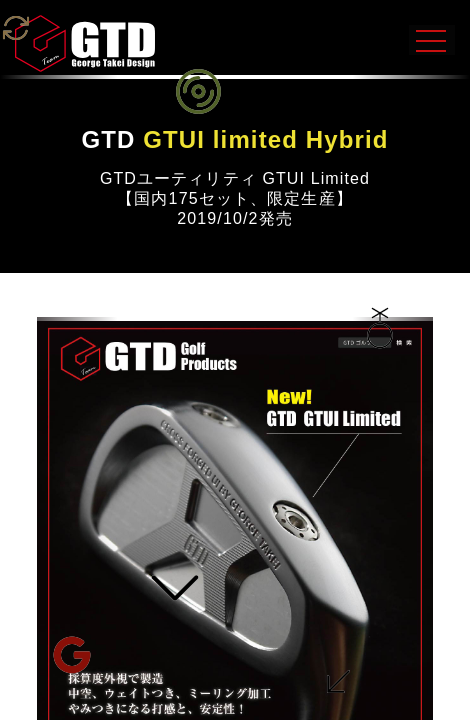 This screenshot has width=470, height=720. Describe the element at coordinates (175, 588) in the screenshot. I see `expand a dropdown menu or section` at that location.